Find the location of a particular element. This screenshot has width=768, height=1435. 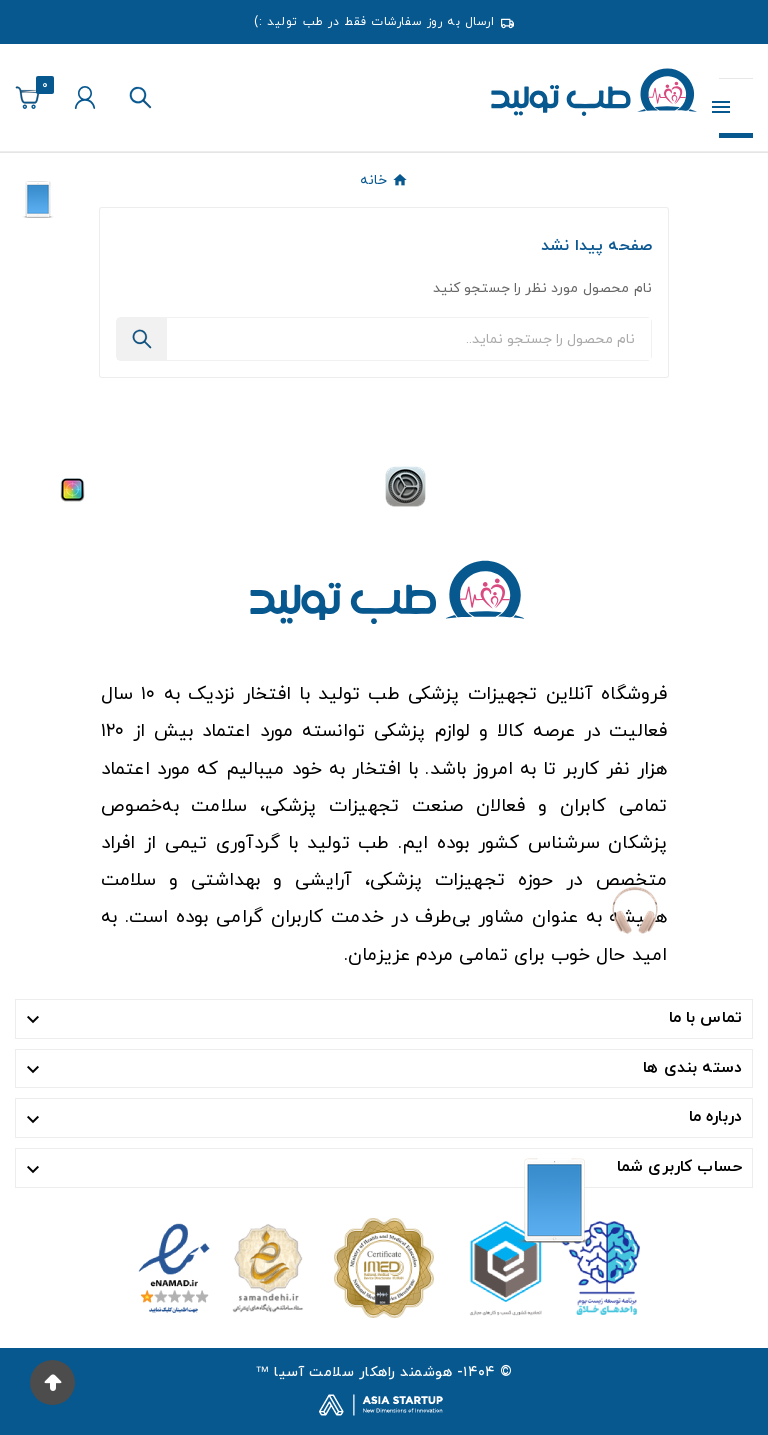

iPad Pro with cellular connectivity is located at coordinates (554, 1200).